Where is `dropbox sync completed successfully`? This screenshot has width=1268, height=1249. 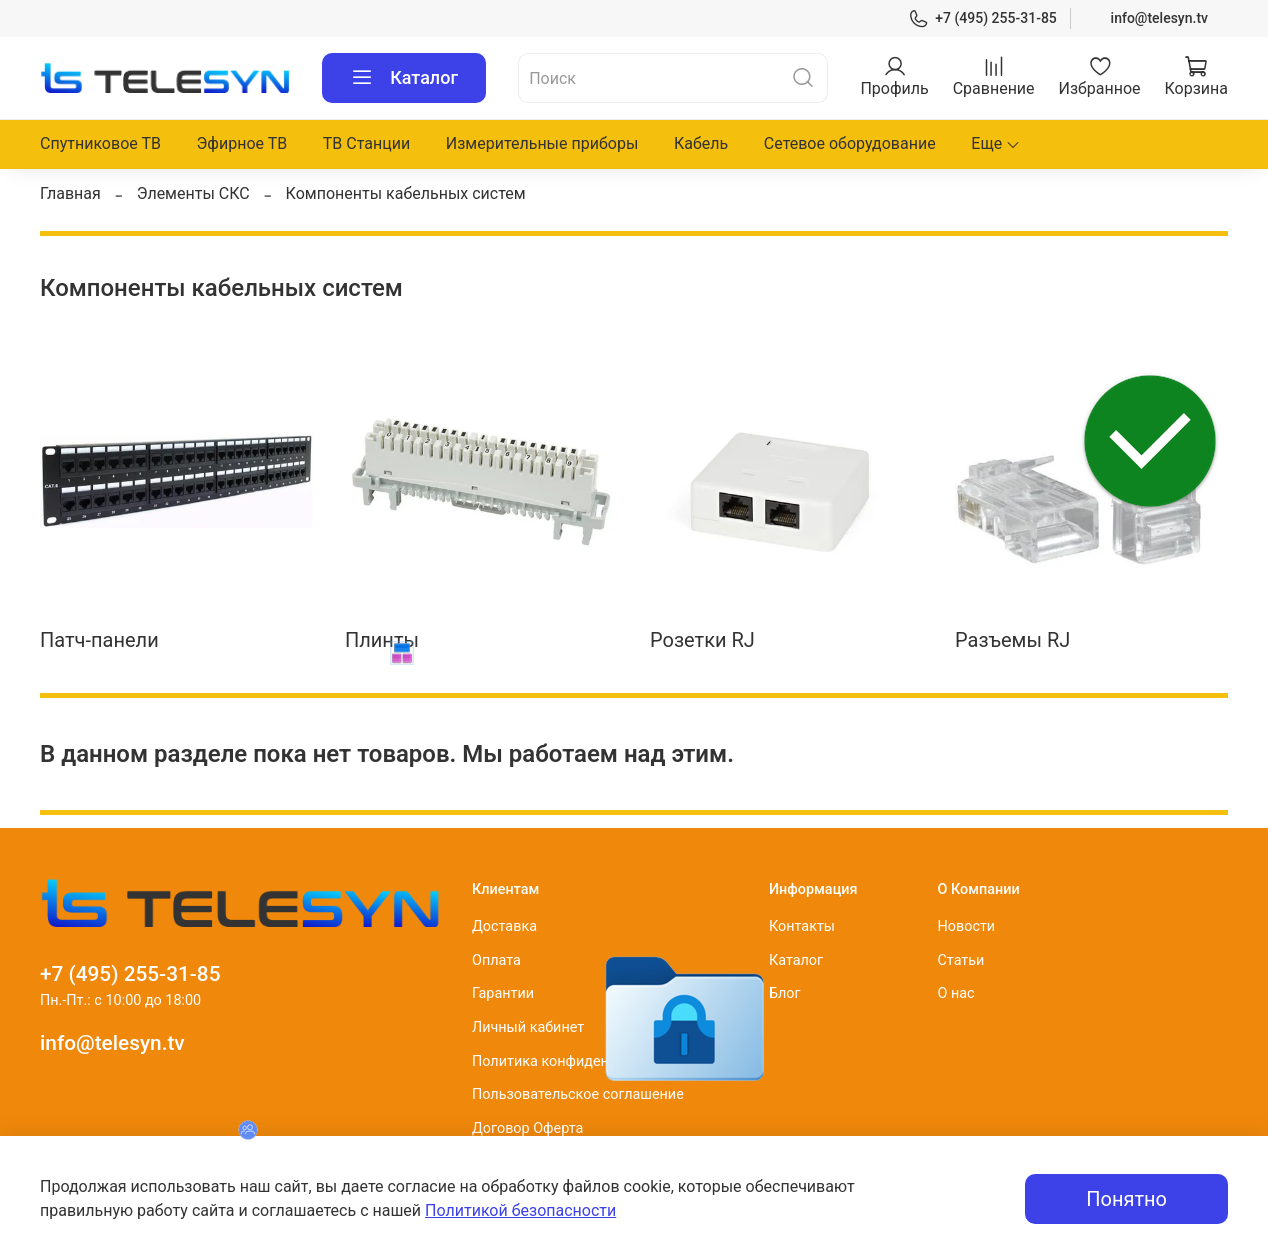
dropbox sync completed successfully is located at coordinates (1150, 441).